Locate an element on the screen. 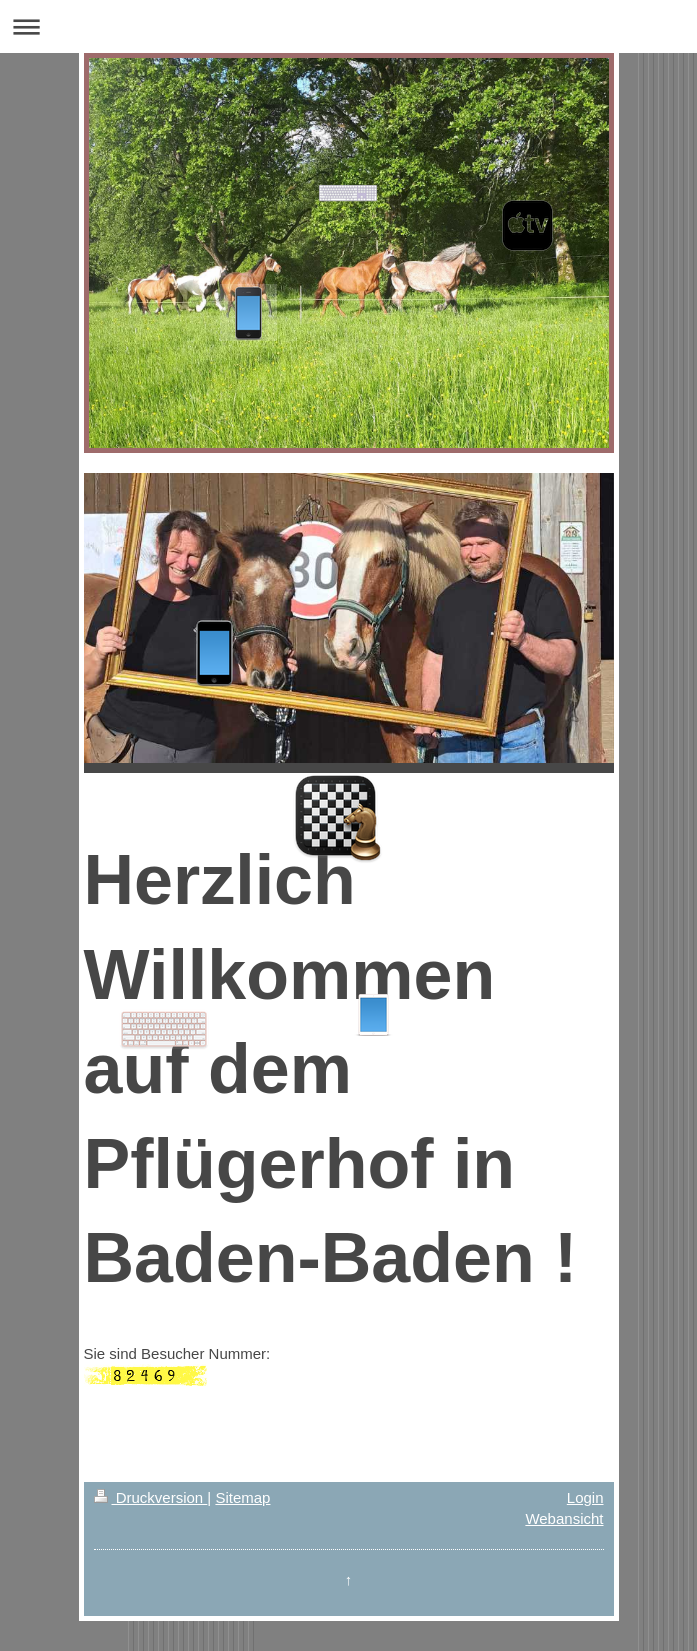 The image size is (697, 1651). manage connected iPad device is located at coordinates (373, 1014).